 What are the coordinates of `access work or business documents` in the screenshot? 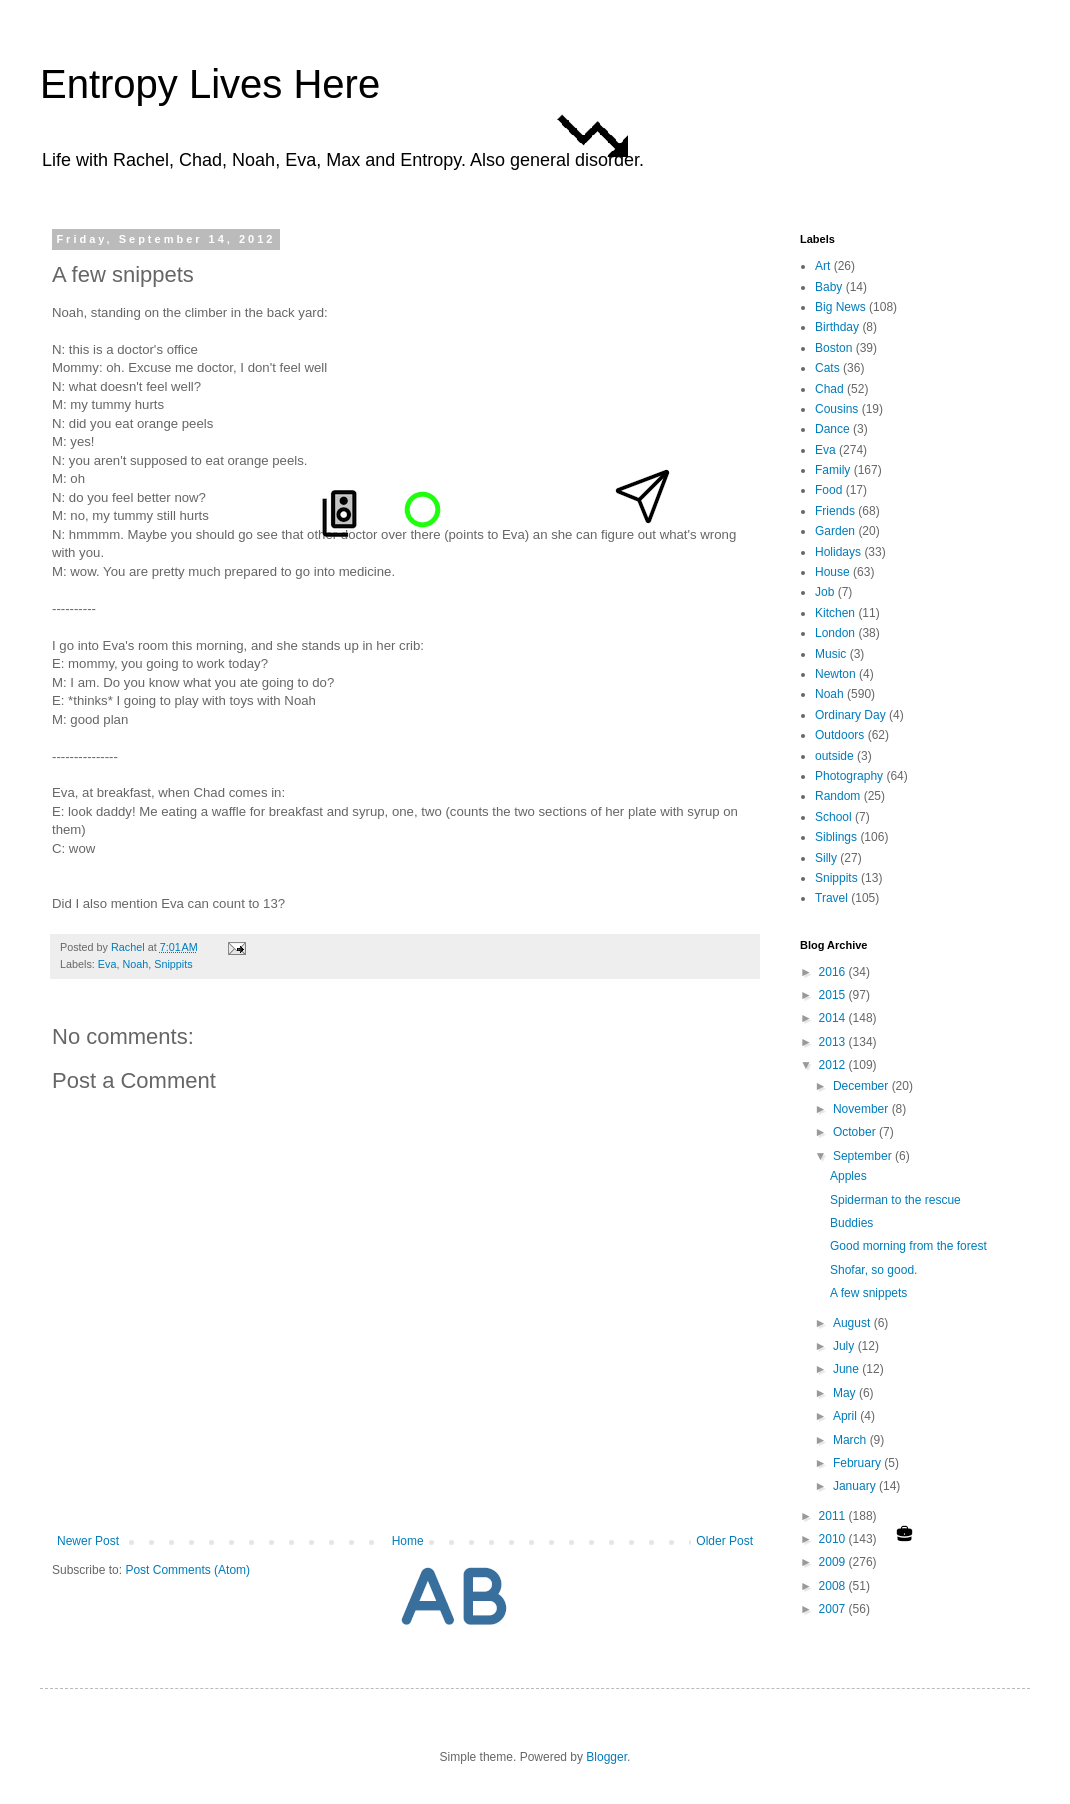 It's located at (904, 1533).